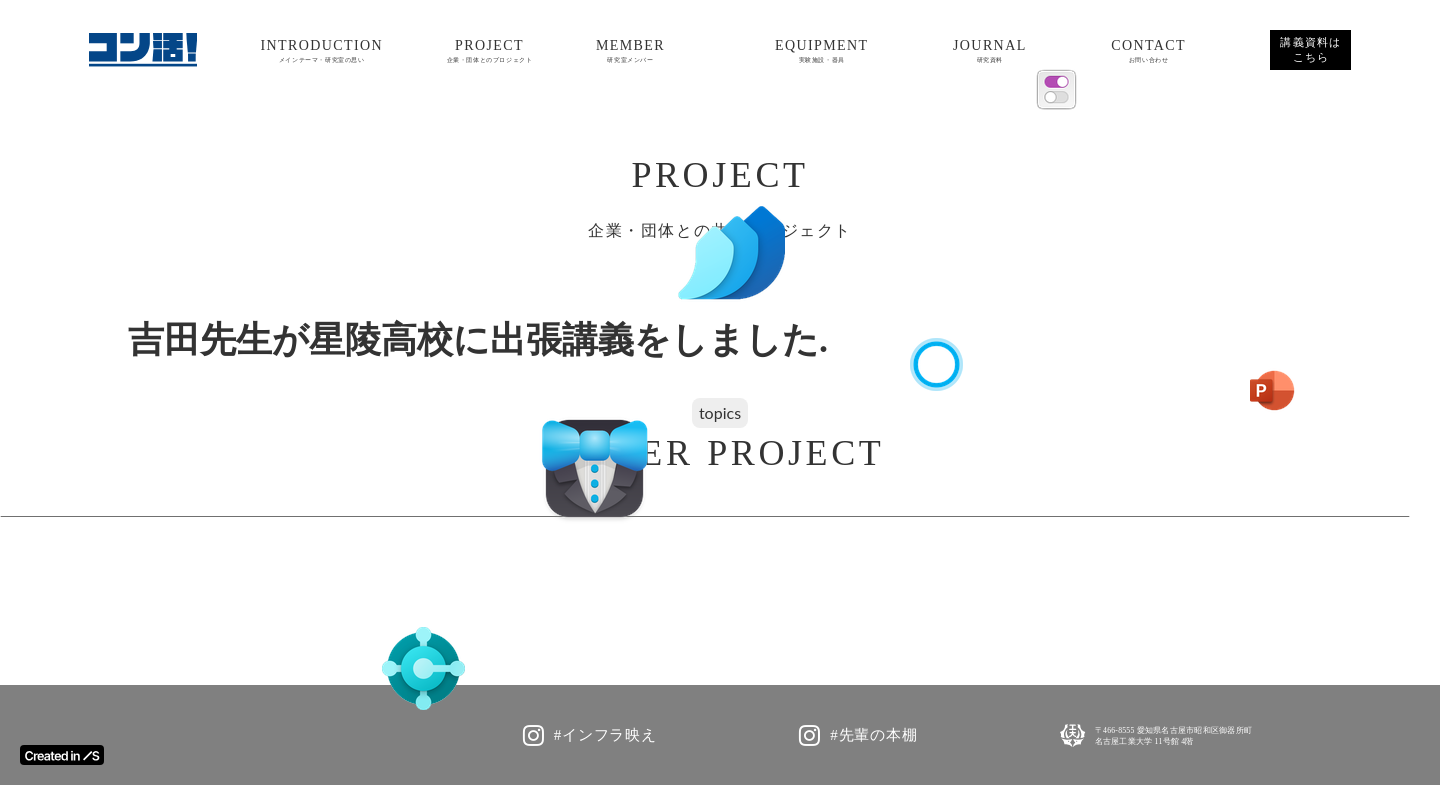  What do you see at coordinates (423, 668) in the screenshot?
I see `open central app for managing connected devices` at bounding box center [423, 668].